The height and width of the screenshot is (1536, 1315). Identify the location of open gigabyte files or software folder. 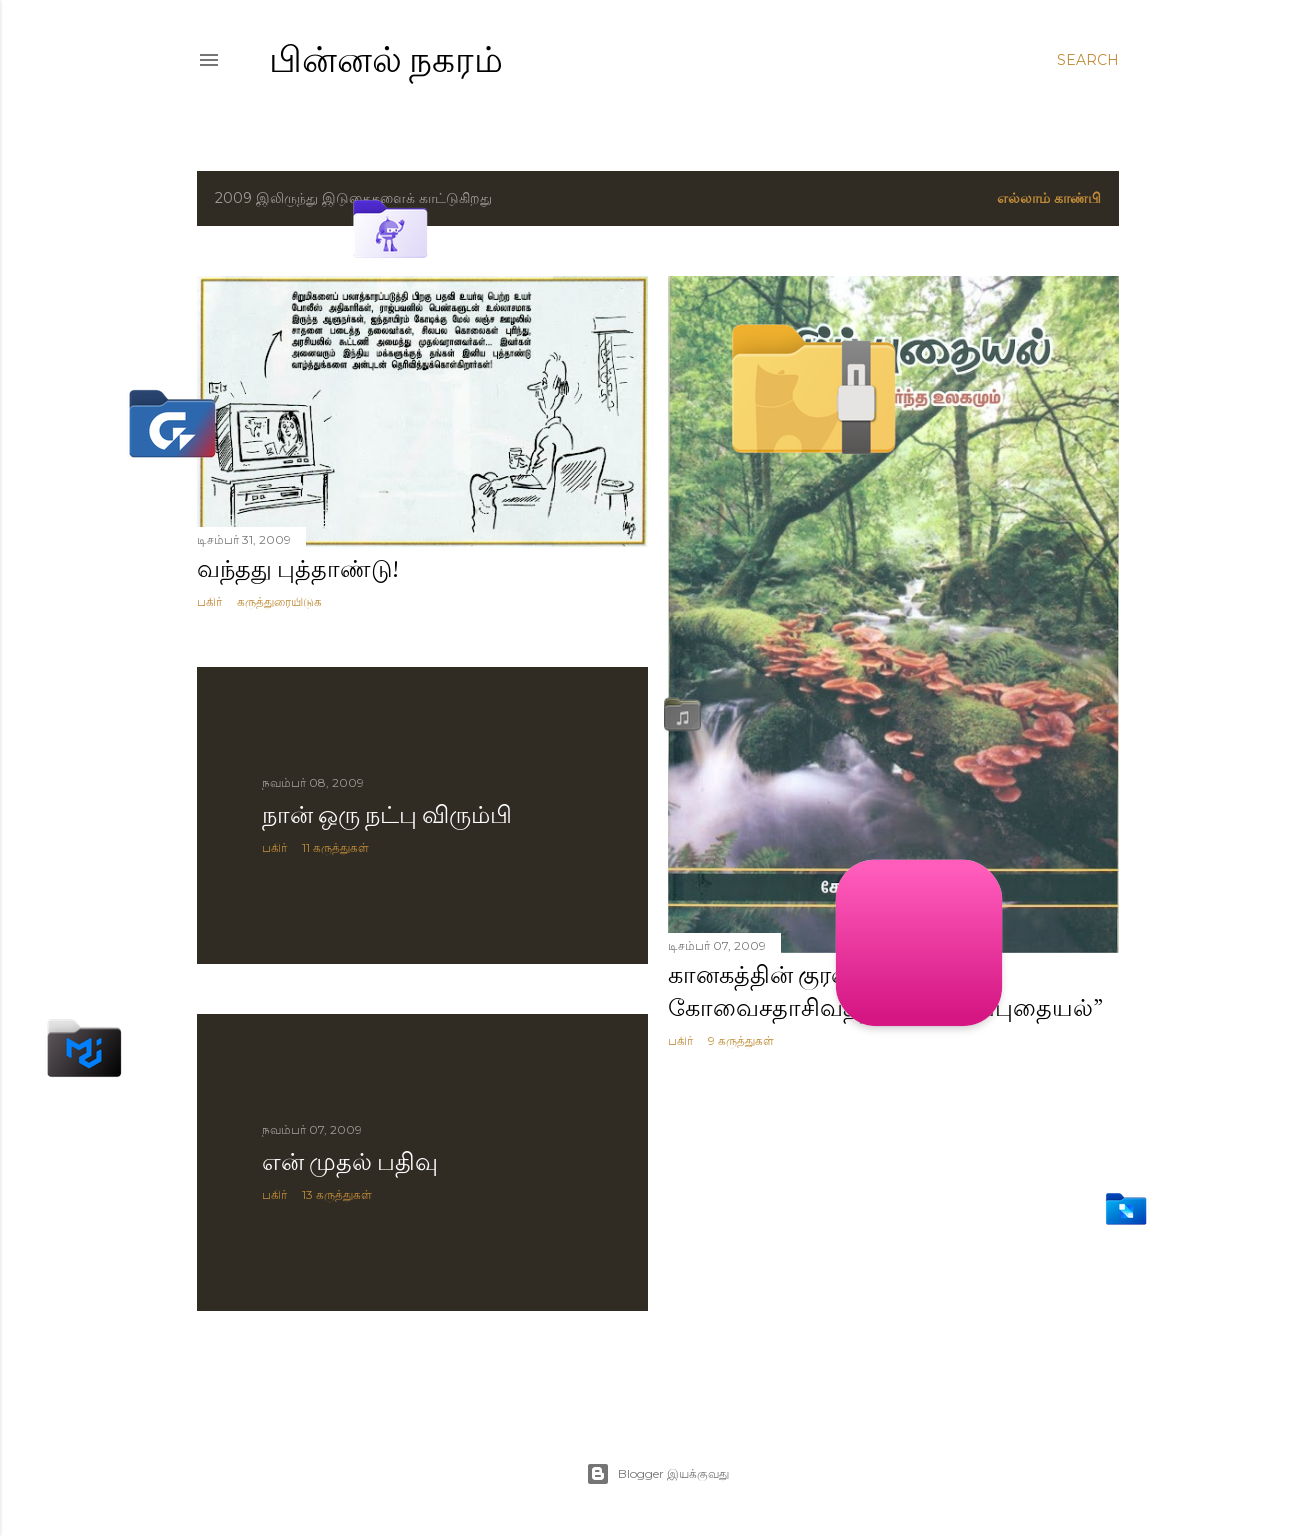
(172, 426).